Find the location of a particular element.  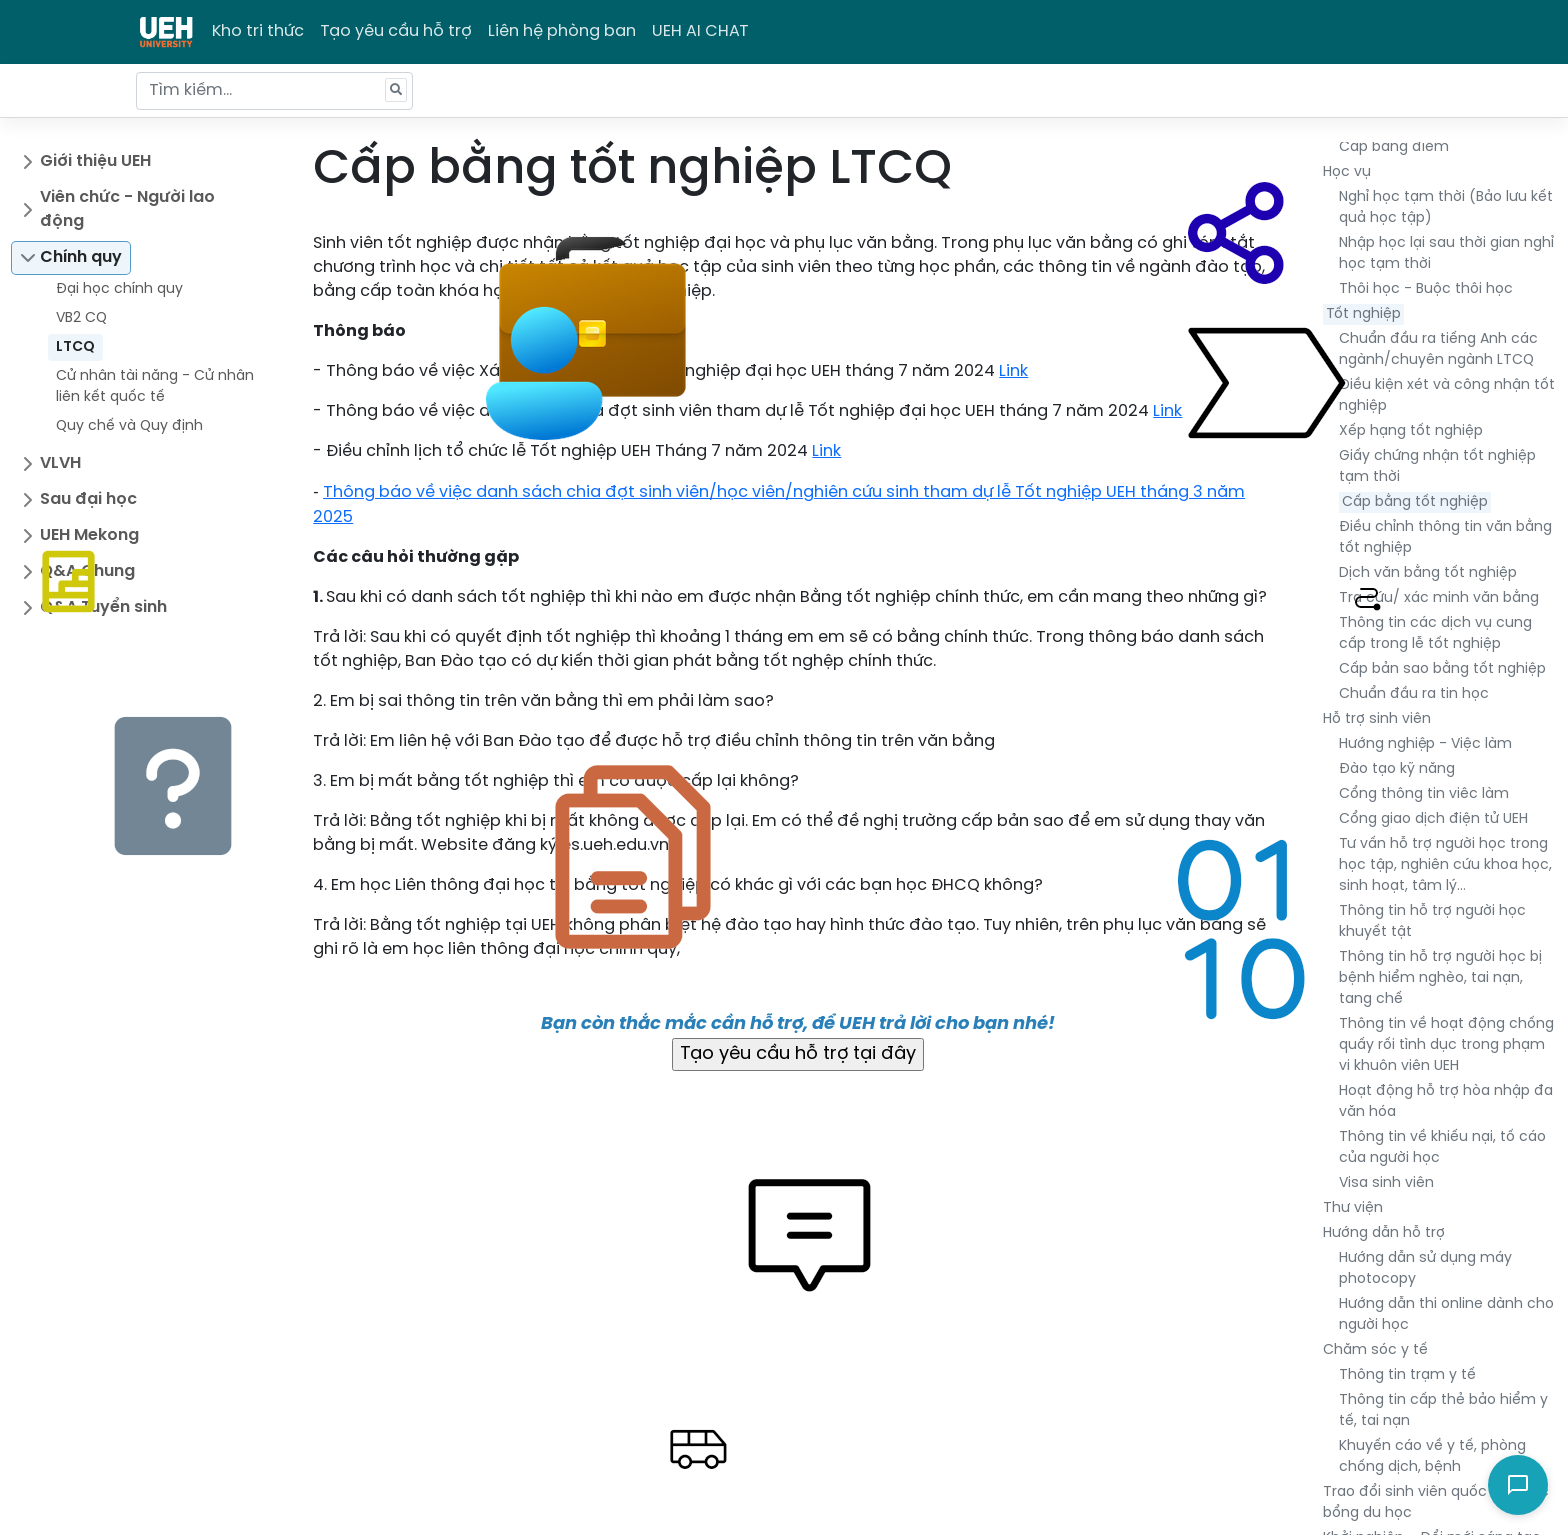

indicates stairs or stairway access is located at coordinates (68, 581).